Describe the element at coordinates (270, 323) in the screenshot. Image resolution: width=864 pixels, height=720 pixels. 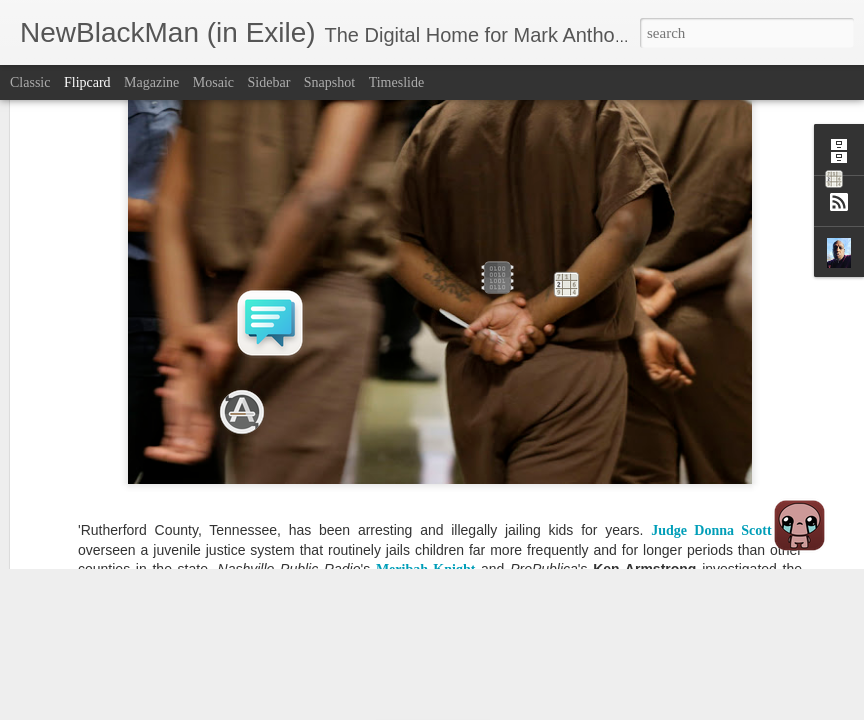
I see `open neochat messaging app` at that location.